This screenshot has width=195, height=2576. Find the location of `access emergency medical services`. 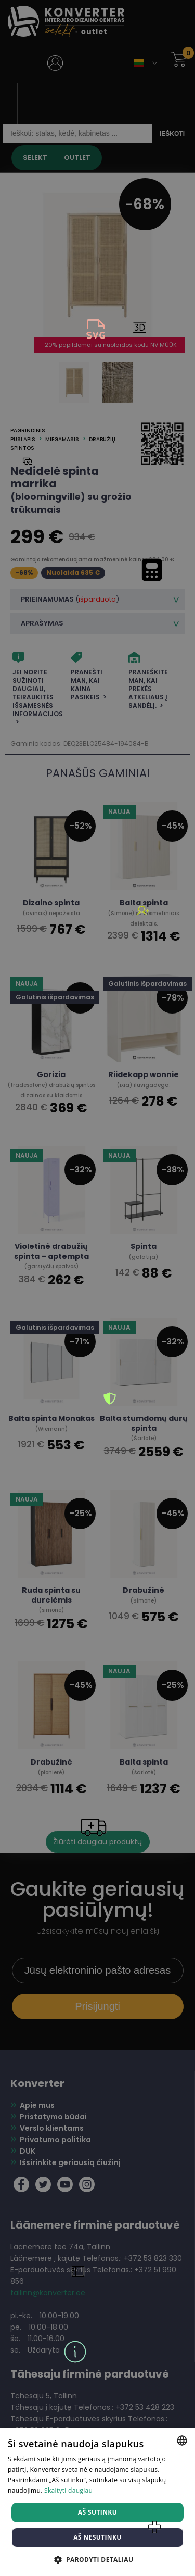

access emergency medical services is located at coordinates (93, 1826).